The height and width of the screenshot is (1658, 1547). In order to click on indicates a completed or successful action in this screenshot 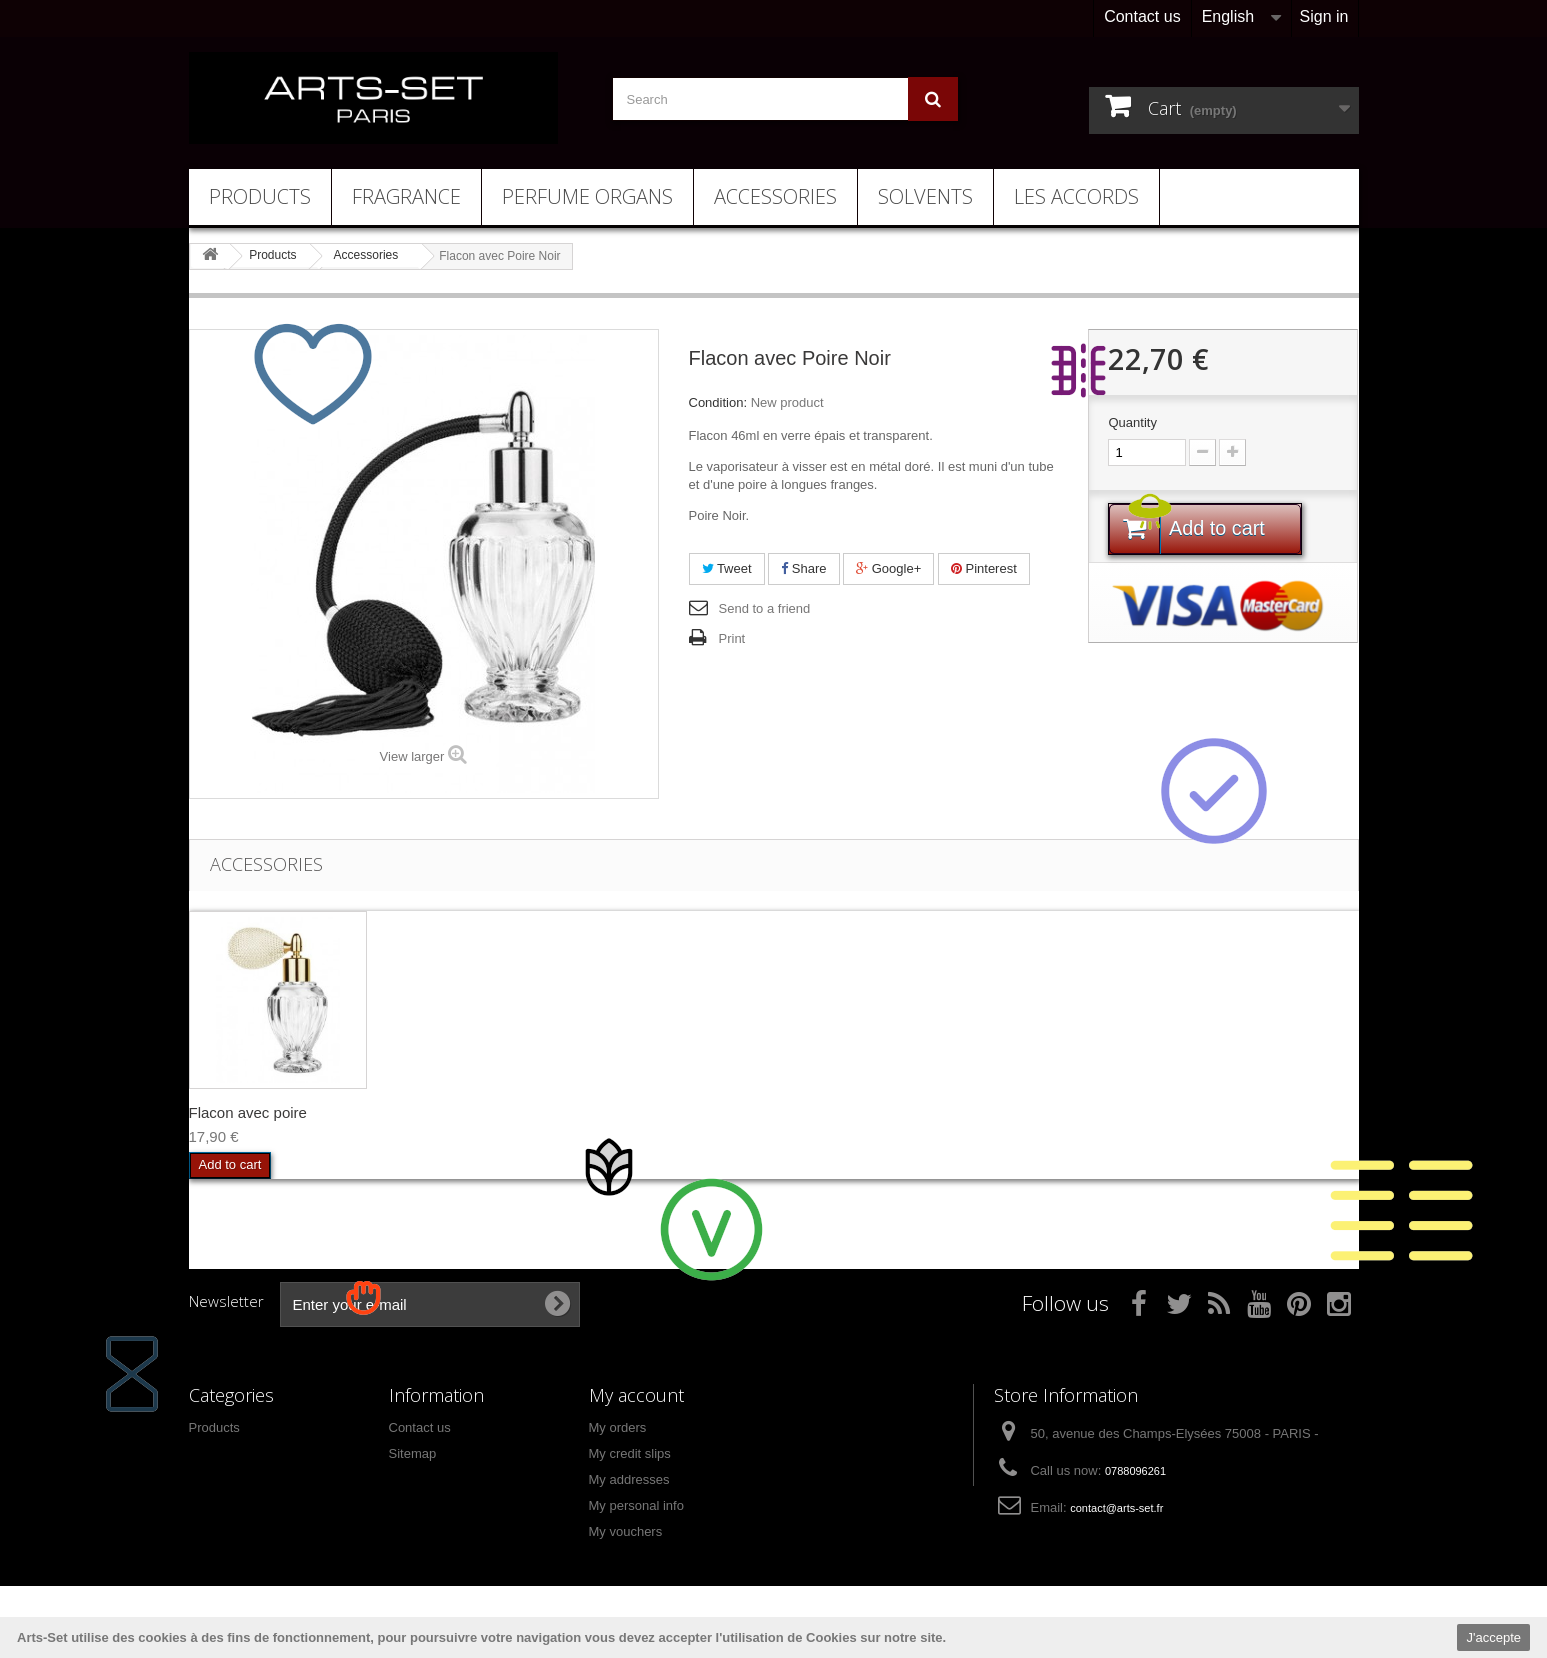, I will do `click(1214, 791)`.